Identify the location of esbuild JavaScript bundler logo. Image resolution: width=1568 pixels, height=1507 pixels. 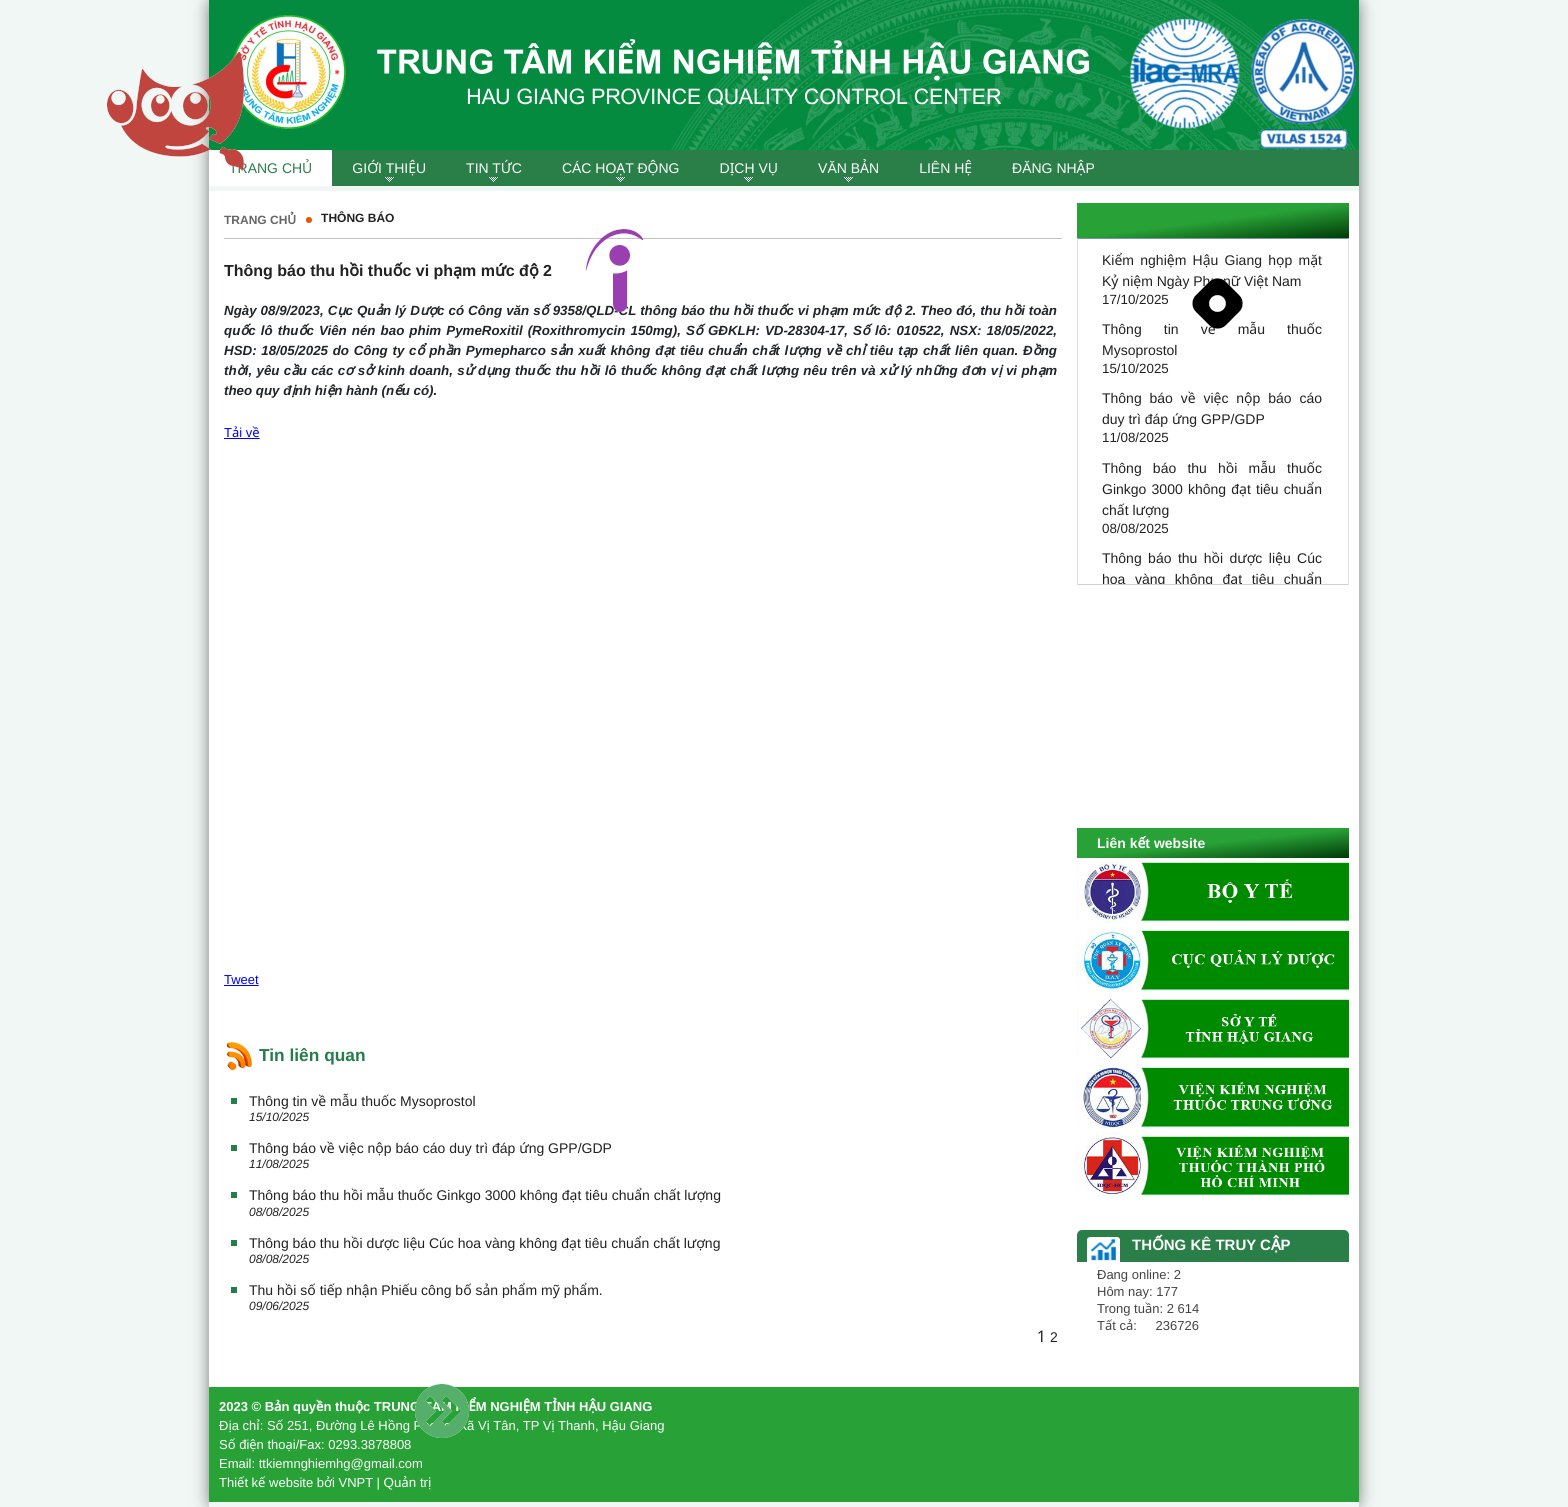
(442, 1411).